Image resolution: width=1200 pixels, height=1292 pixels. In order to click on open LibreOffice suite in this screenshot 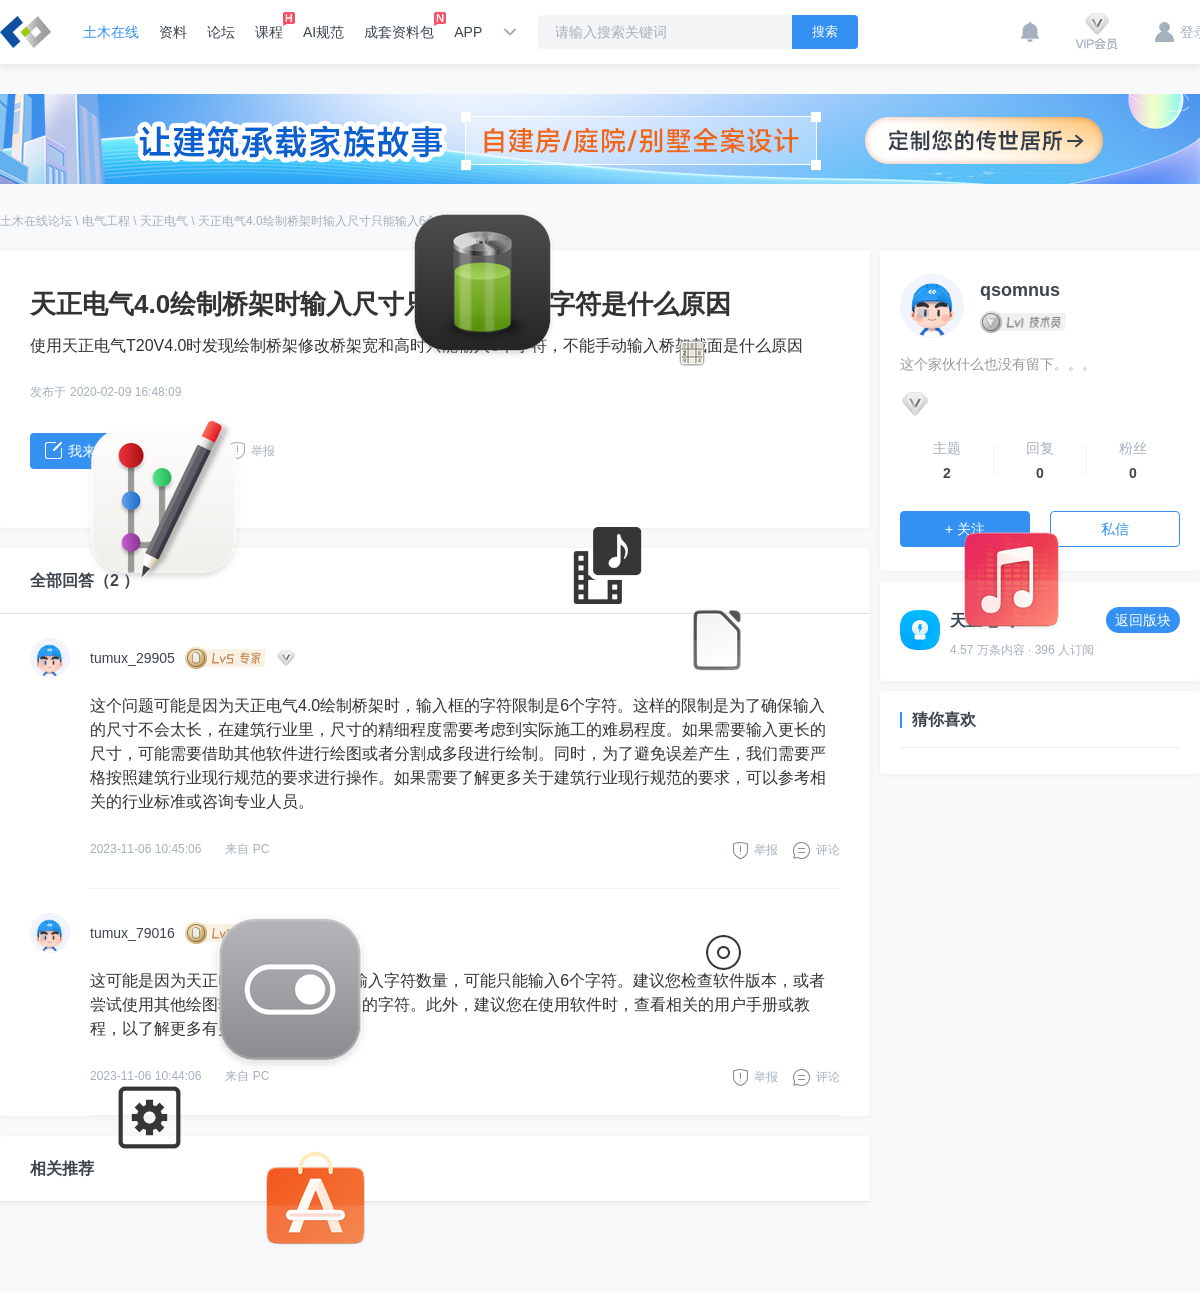, I will do `click(717, 640)`.